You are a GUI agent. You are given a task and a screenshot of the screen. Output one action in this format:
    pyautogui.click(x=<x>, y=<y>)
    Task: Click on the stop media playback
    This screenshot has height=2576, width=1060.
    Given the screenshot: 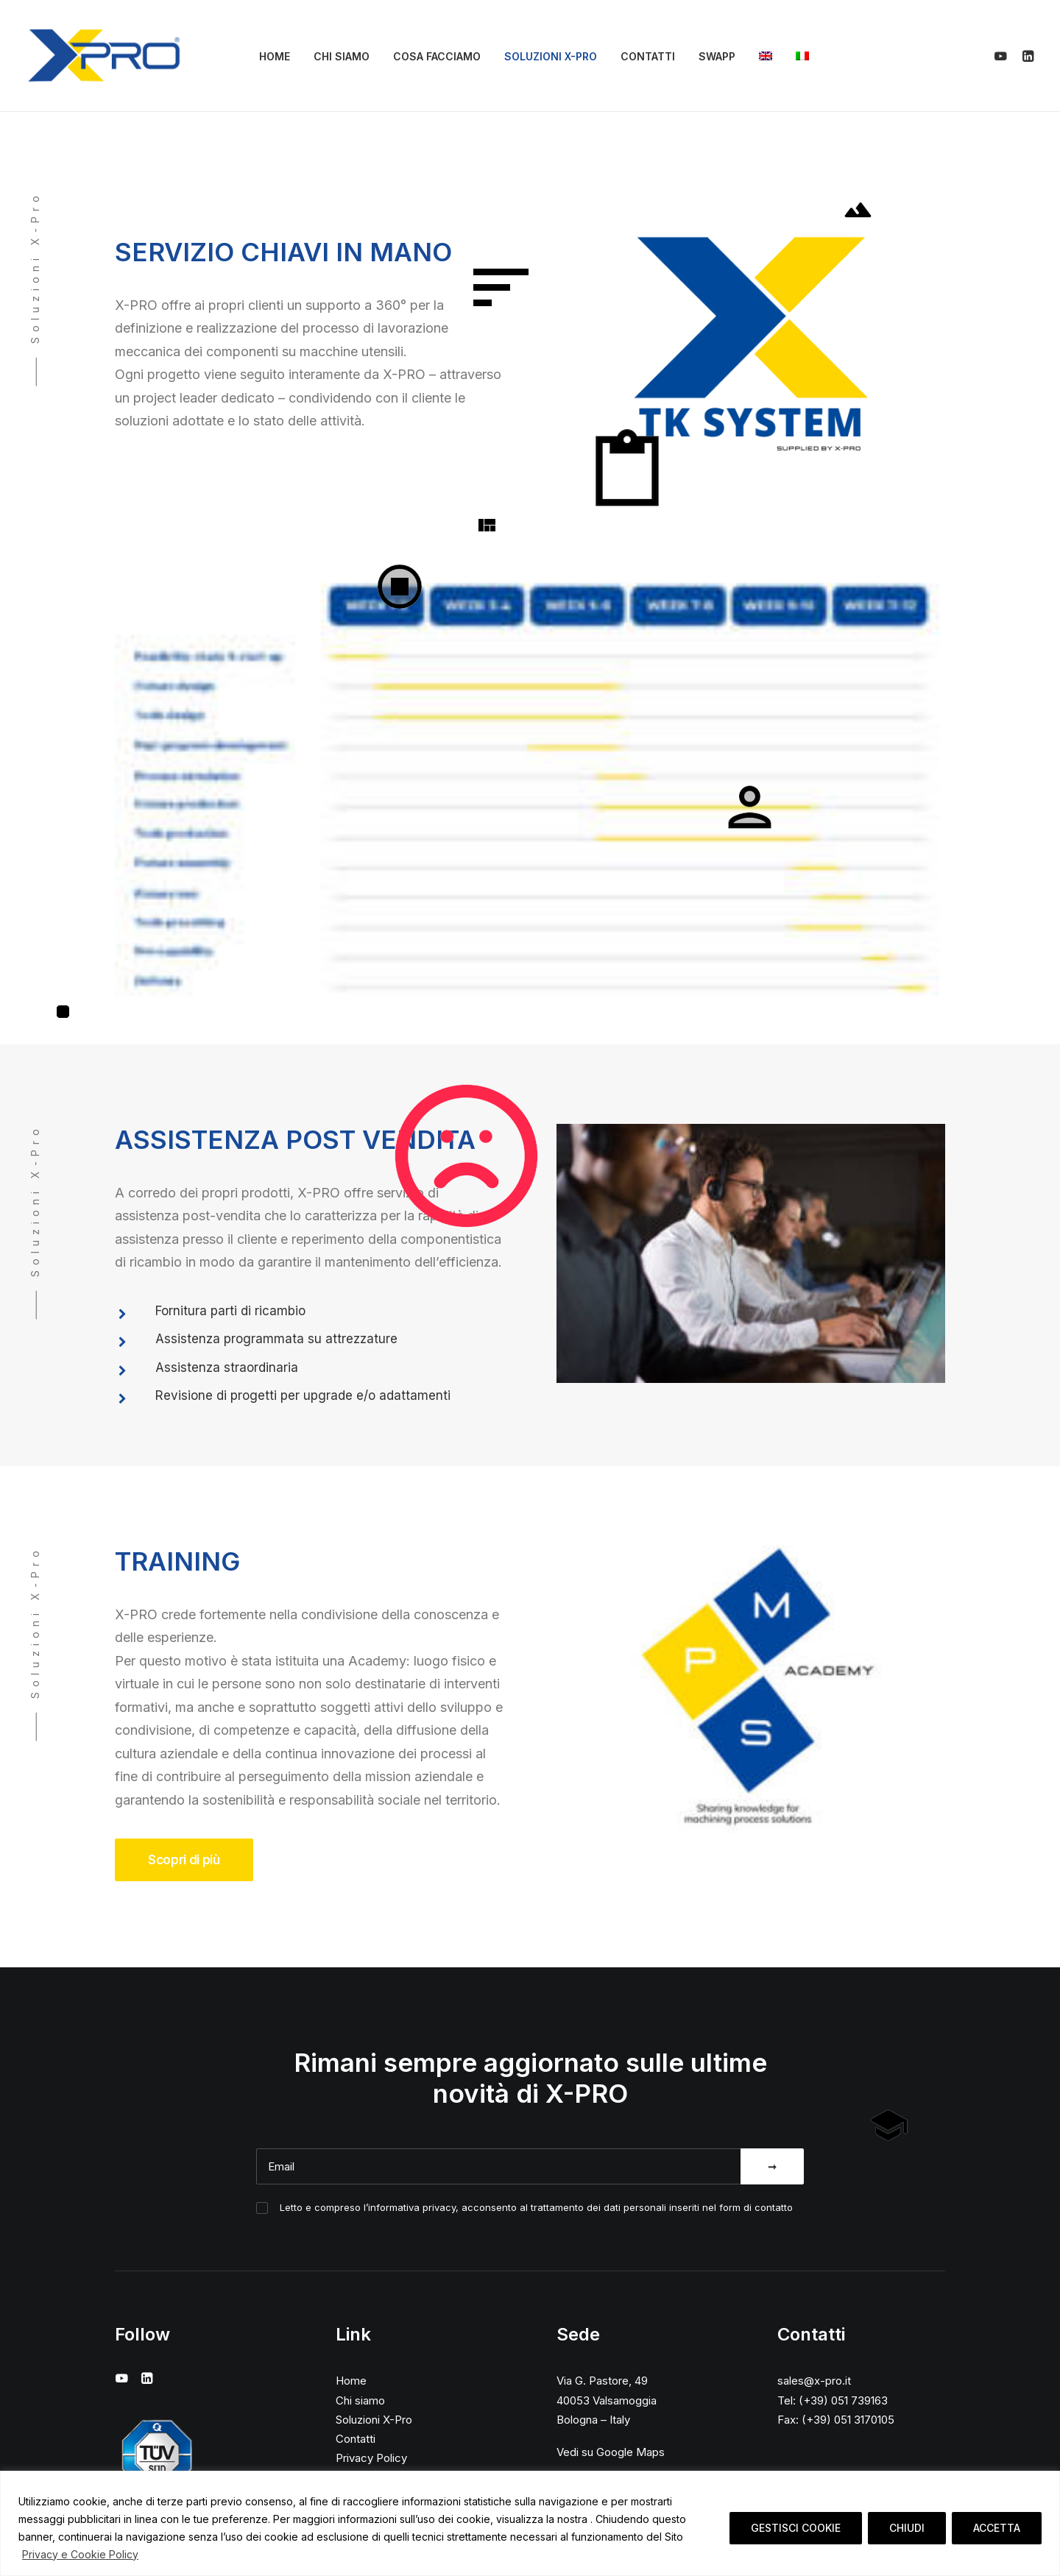 What is the action you would take?
    pyautogui.click(x=400, y=587)
    